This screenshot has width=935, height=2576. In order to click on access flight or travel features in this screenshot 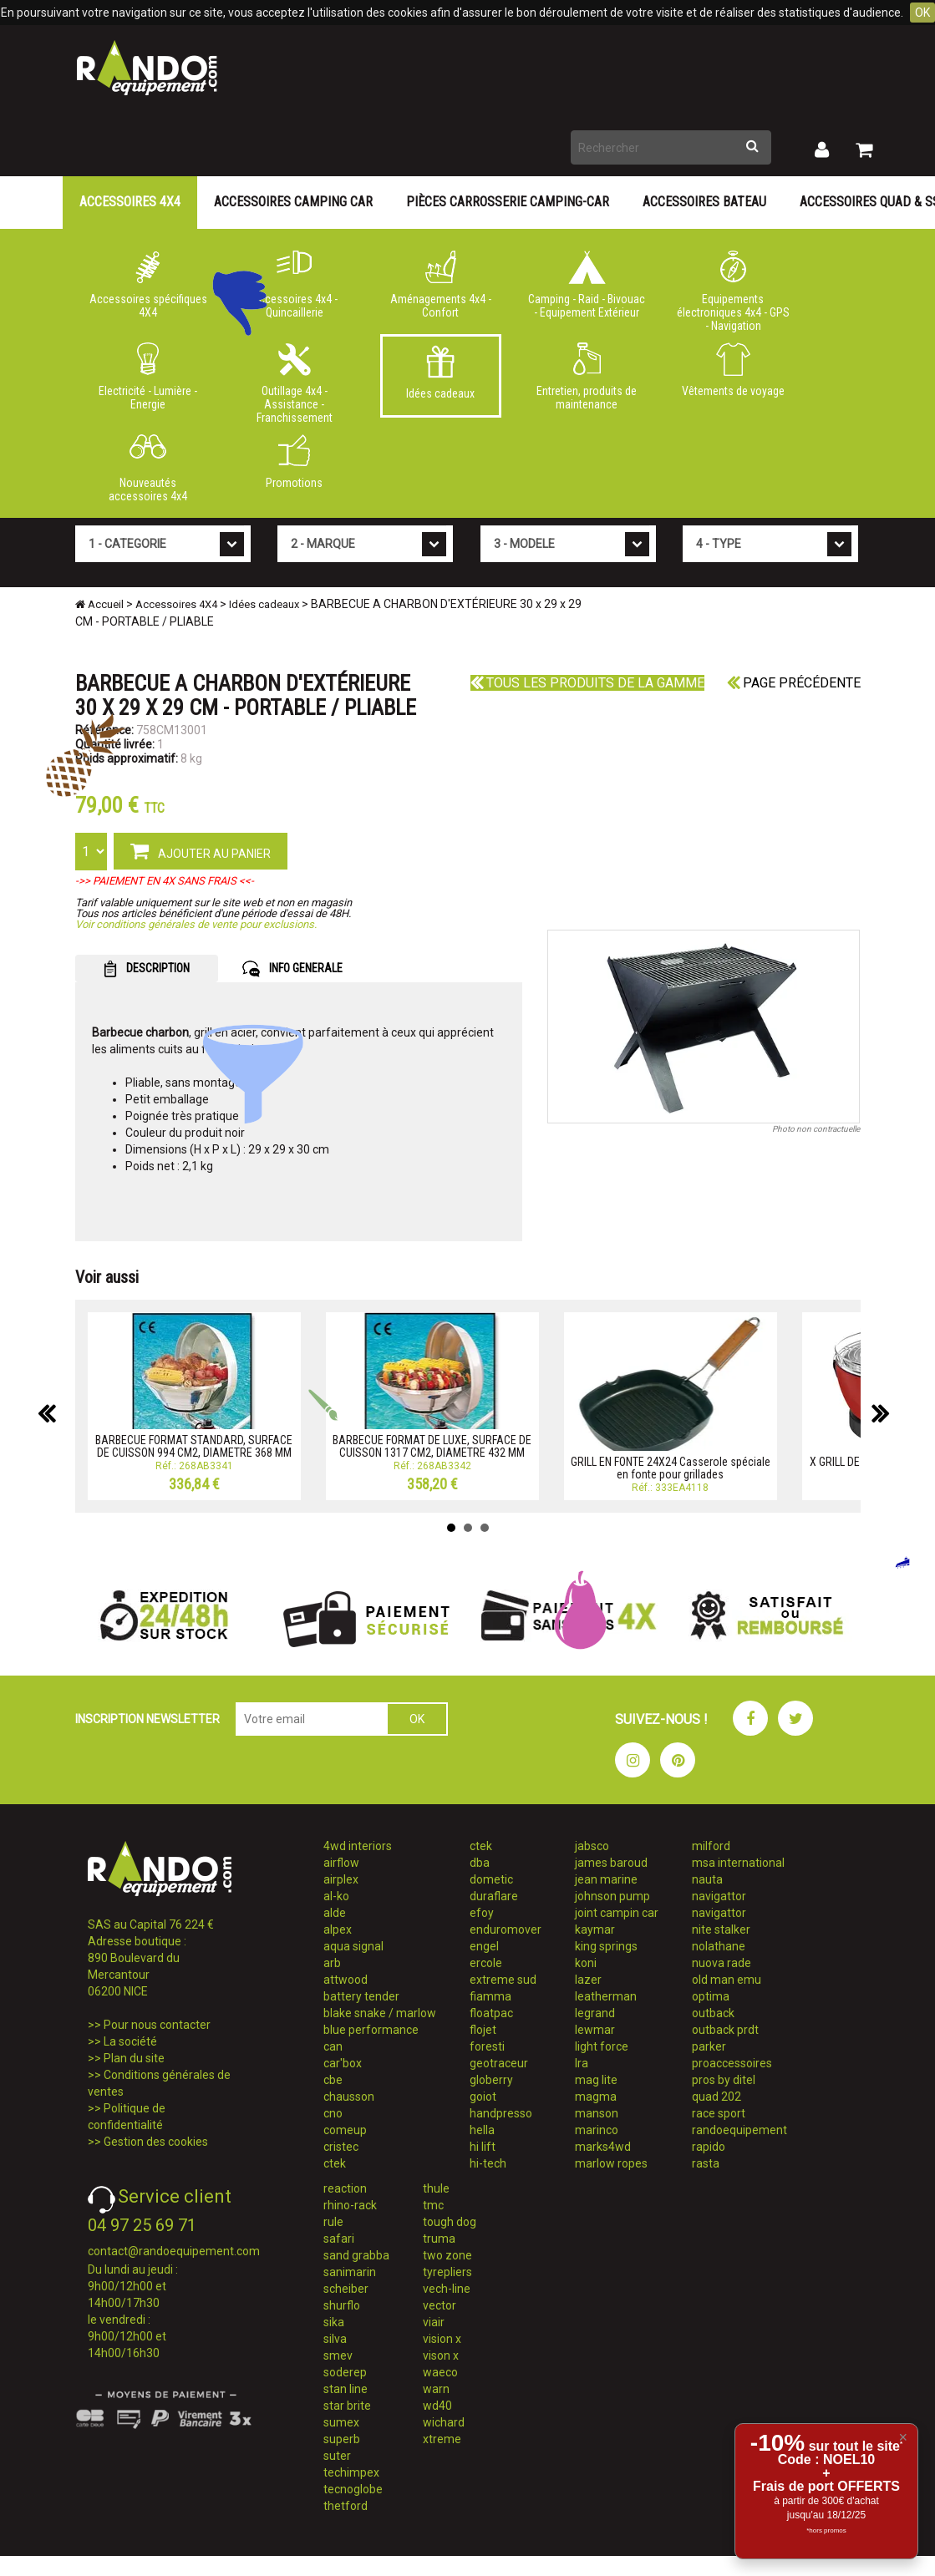, I will do `click(902, 1563)`.